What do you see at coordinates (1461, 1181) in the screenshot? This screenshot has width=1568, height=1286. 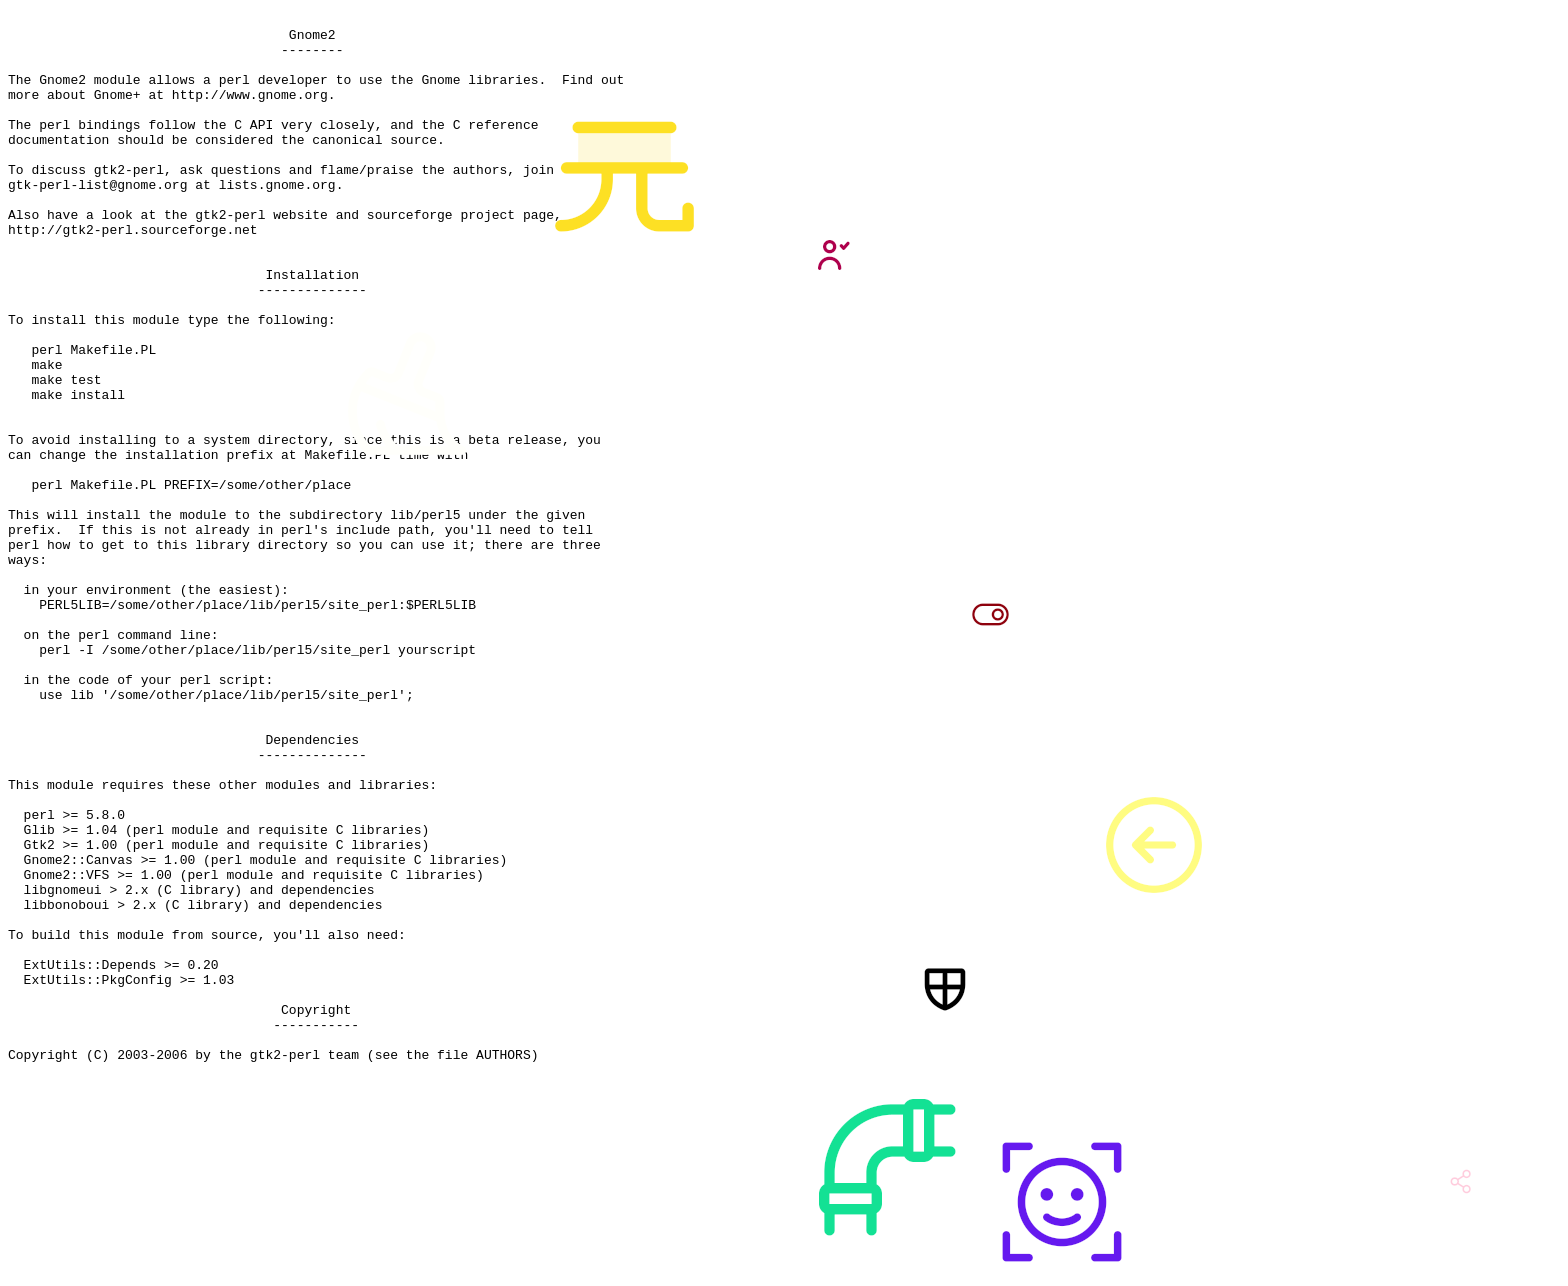 I see `share content to social networks` at bounding box center [1461, 1181].